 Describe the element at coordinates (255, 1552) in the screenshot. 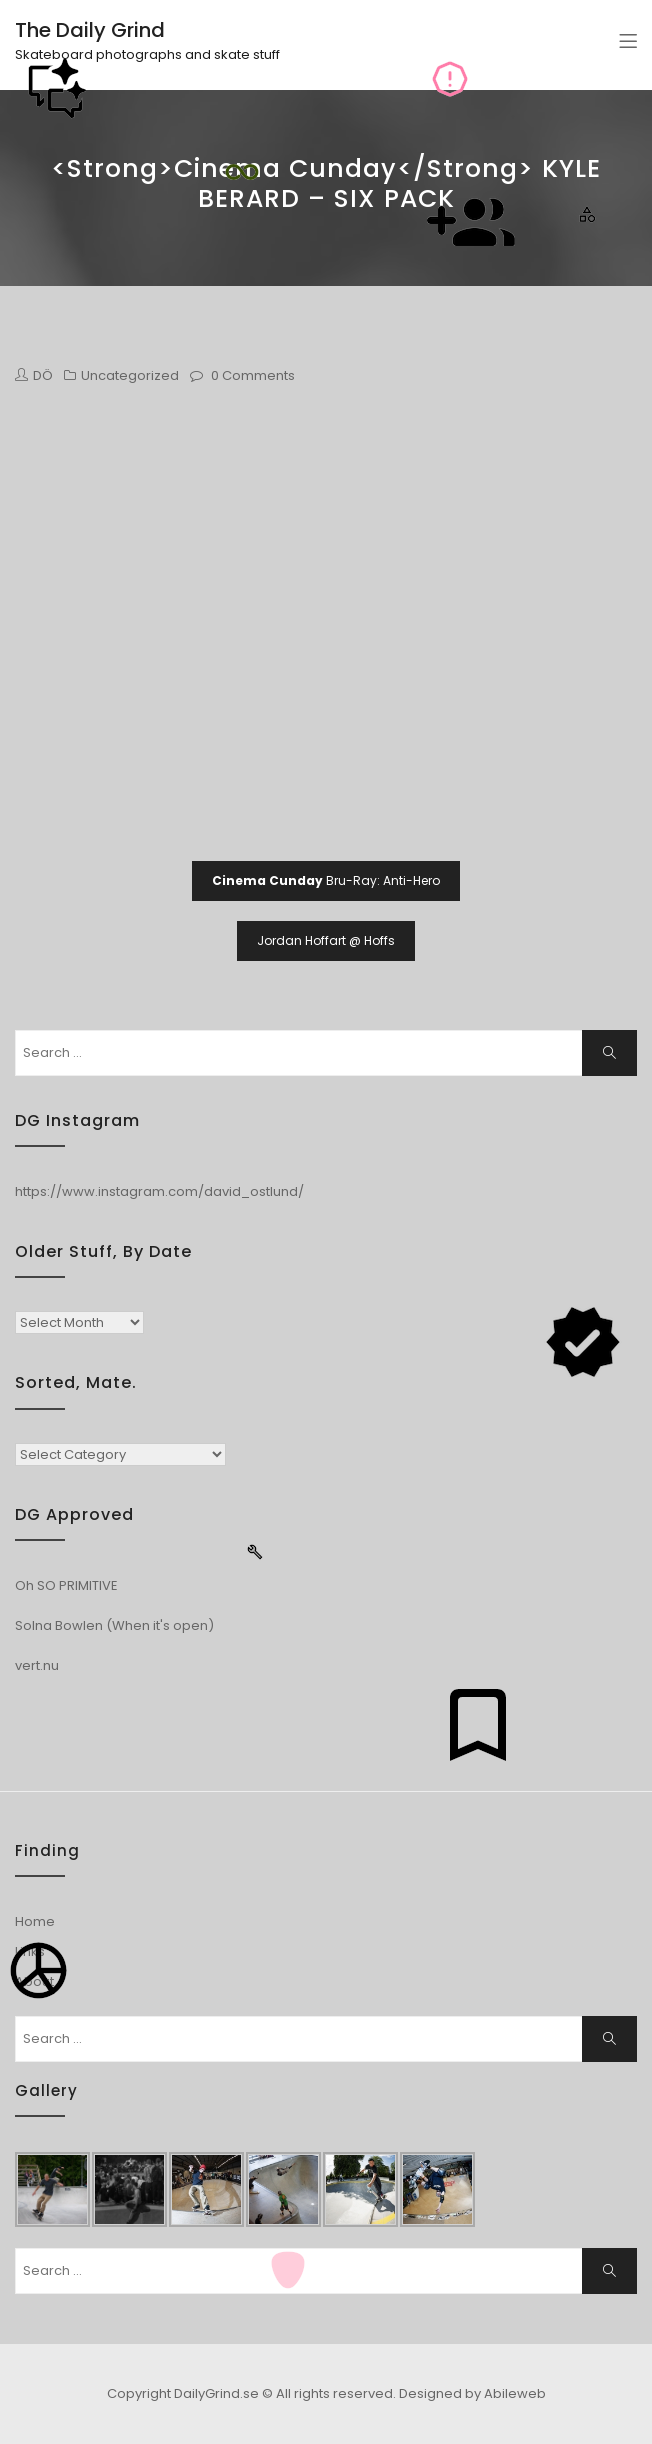

I see `access settings or configuration options` at that location.